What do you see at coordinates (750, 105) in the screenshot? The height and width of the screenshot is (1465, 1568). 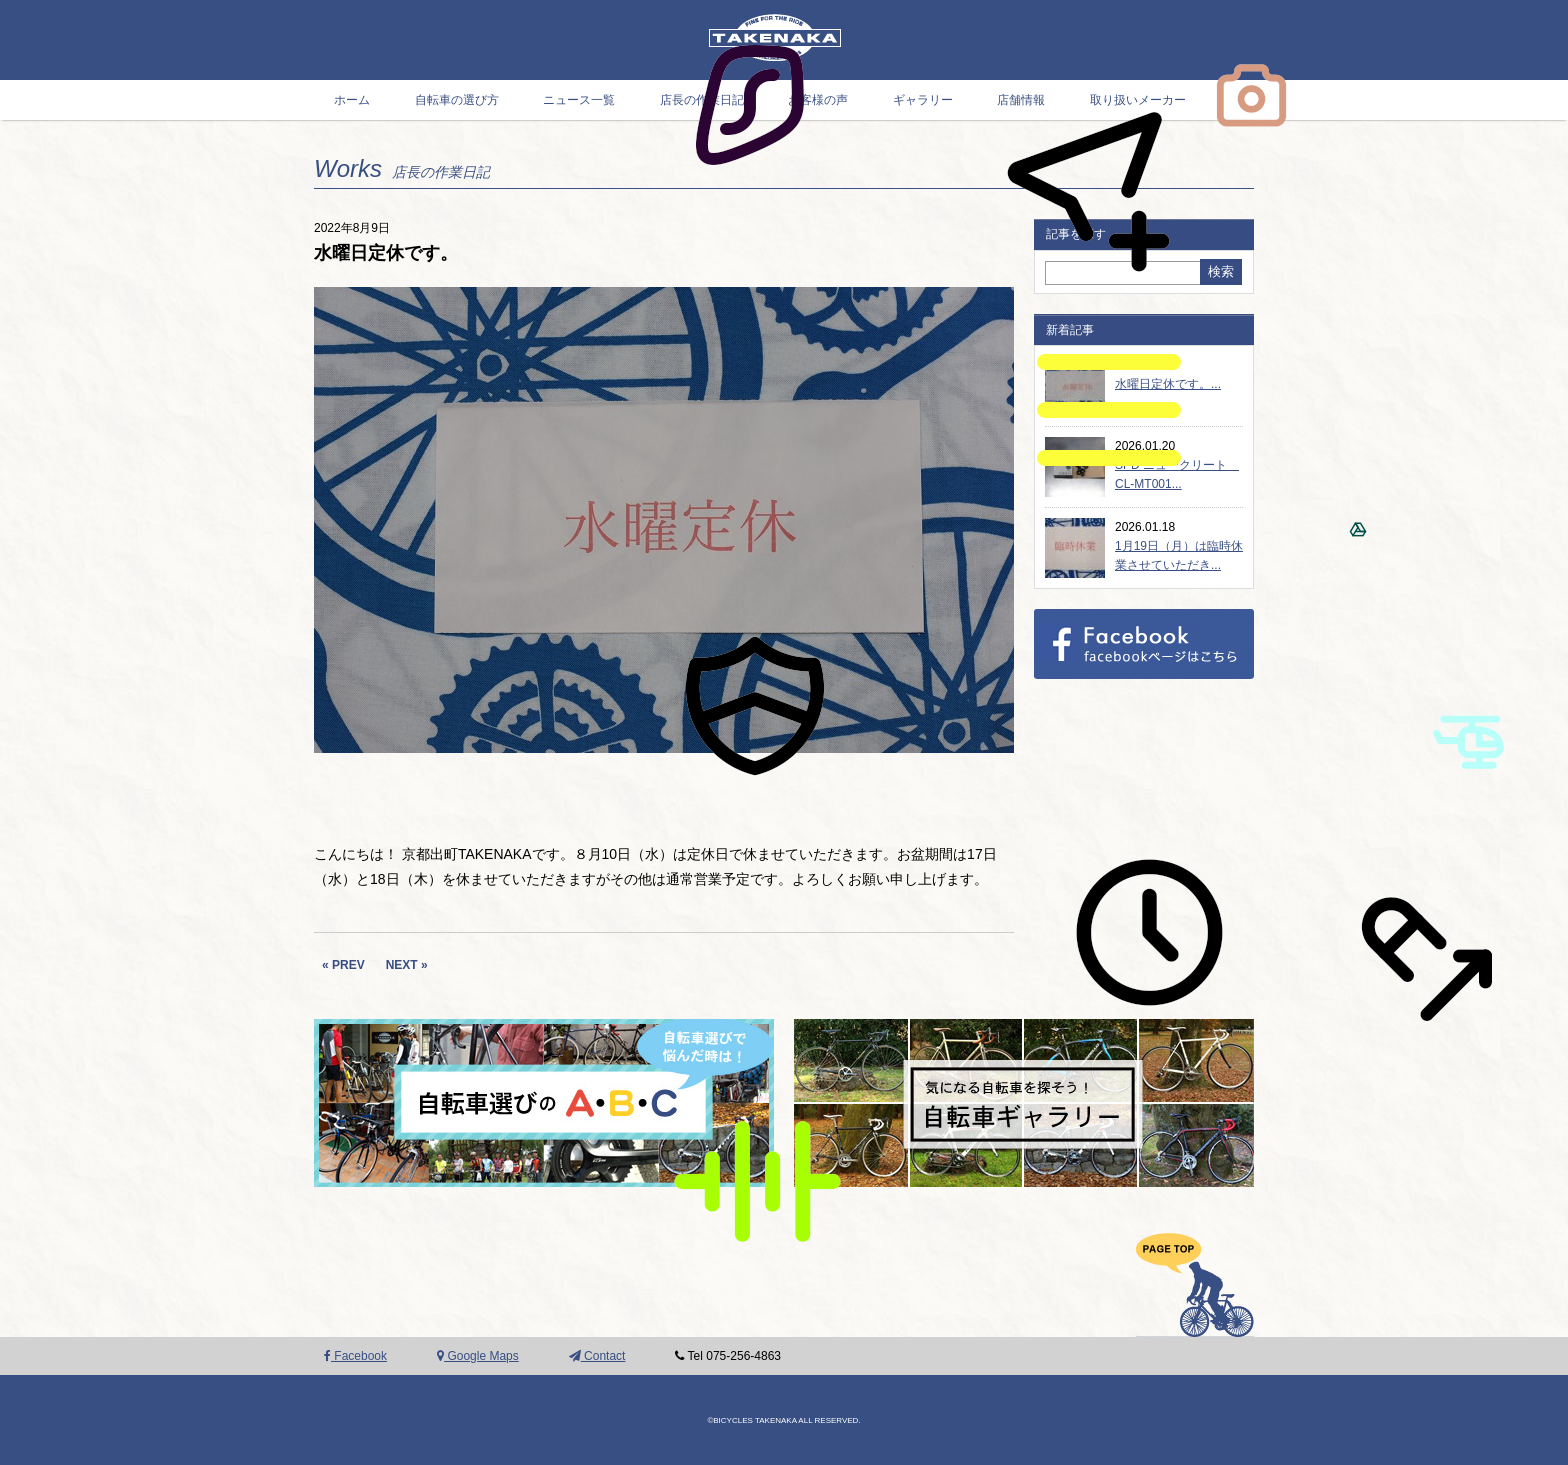 I see `open surfshark vpn app` at bounding box center [750, 105].